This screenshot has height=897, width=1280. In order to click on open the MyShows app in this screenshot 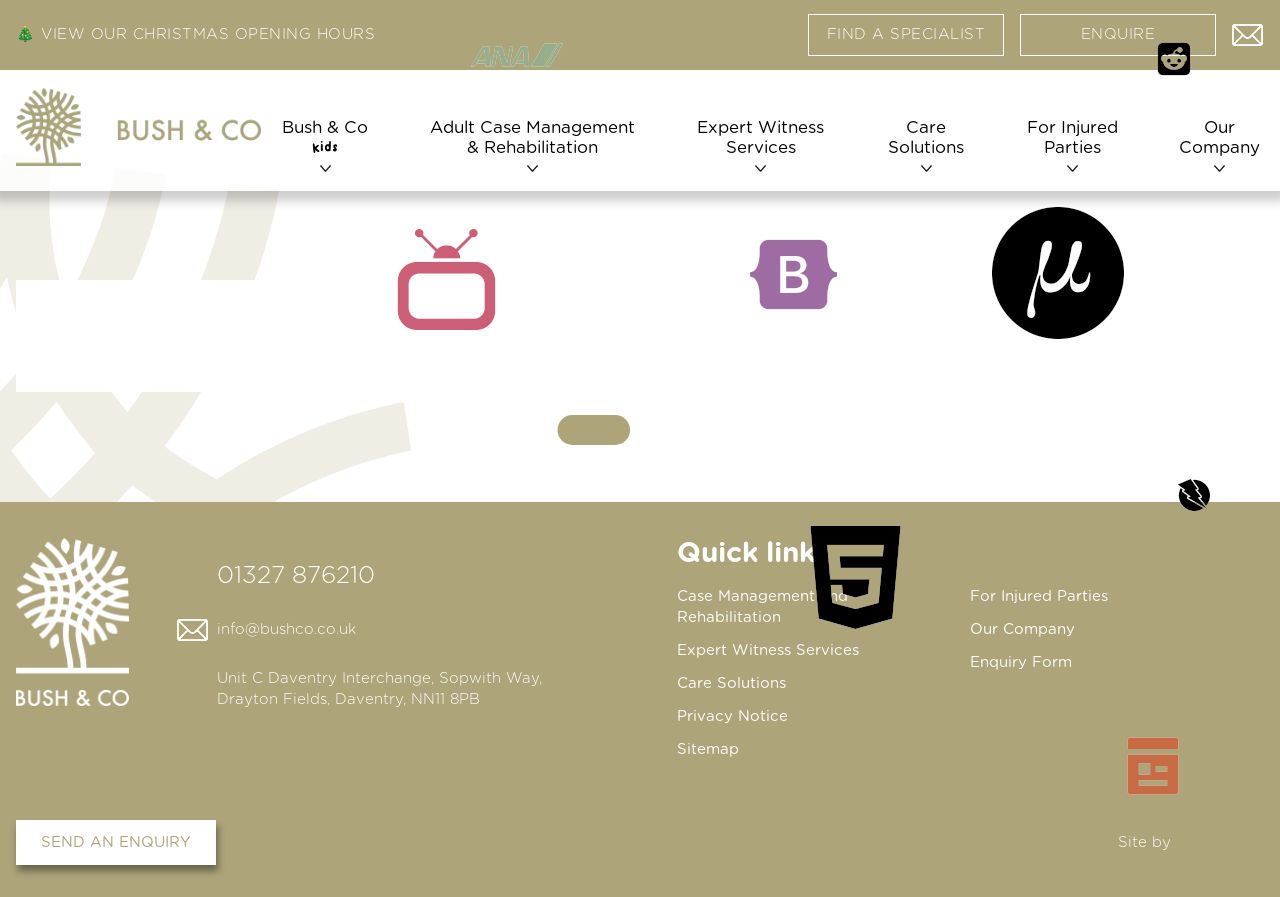, I will do `click(446, 279)`.